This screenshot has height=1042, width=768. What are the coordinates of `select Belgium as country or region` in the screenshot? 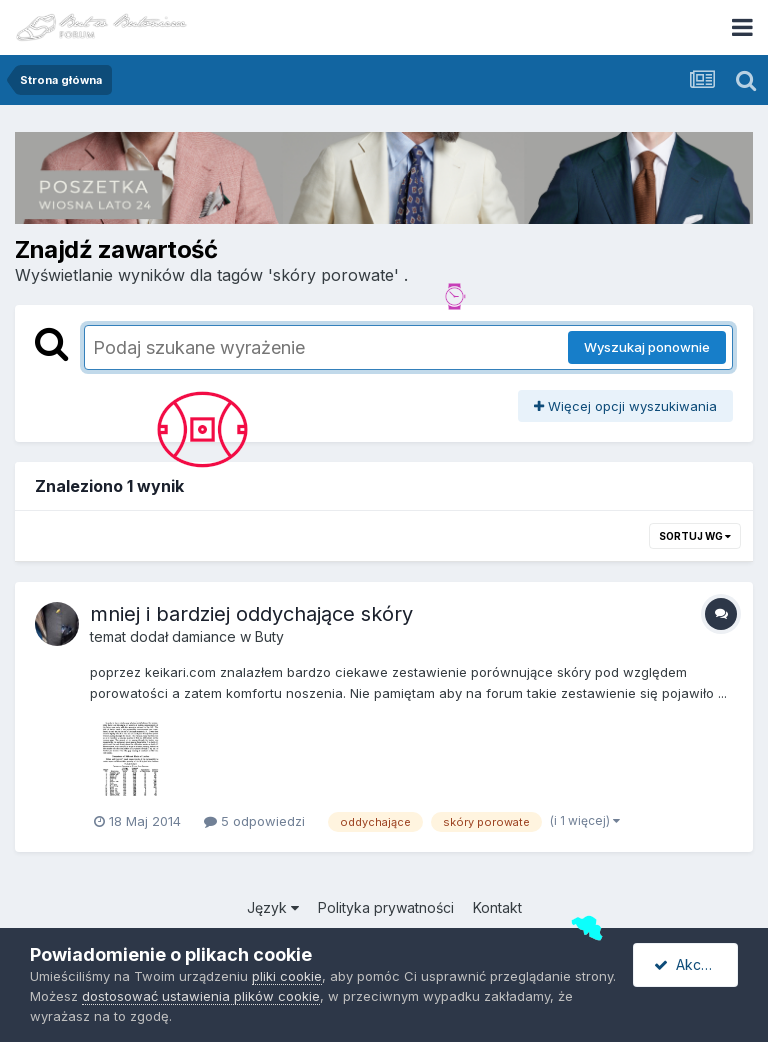 It's located at (587, 928).